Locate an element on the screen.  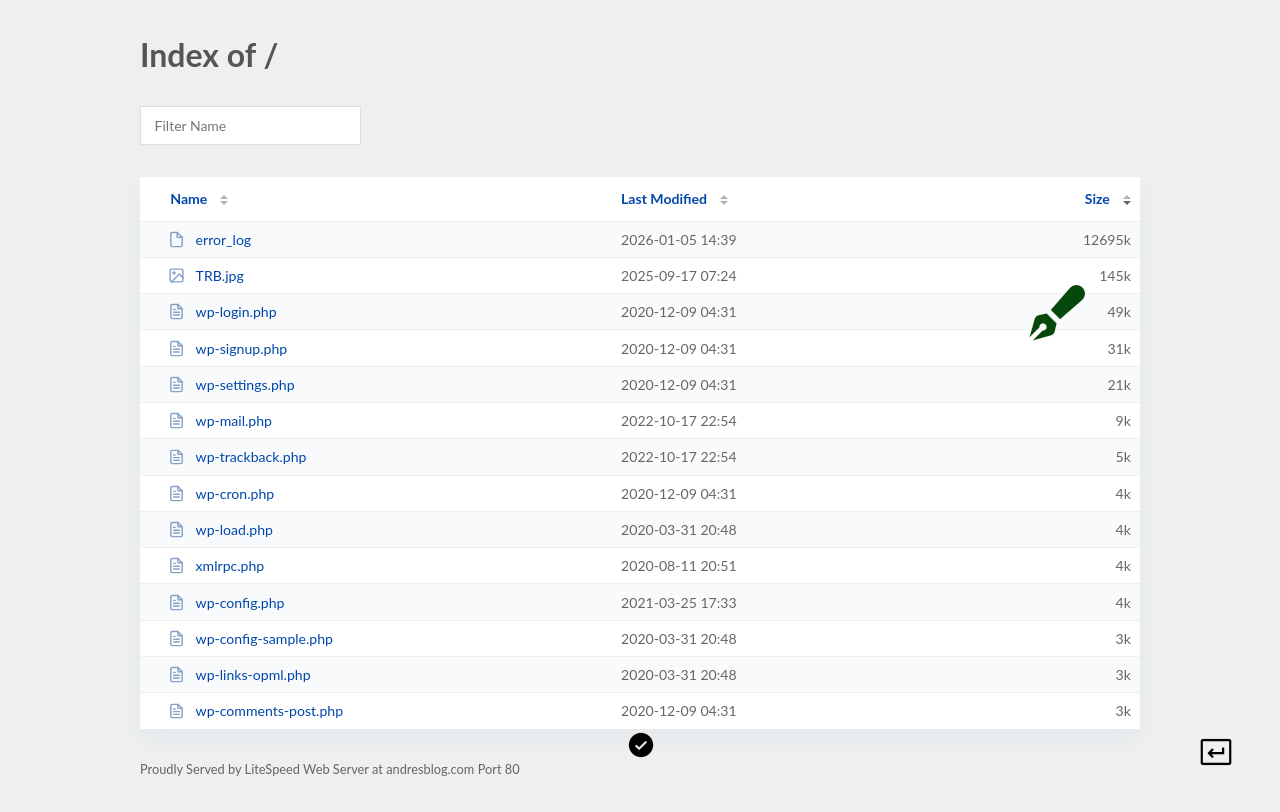
press enter or return key is located at coordinates (1216, 752).